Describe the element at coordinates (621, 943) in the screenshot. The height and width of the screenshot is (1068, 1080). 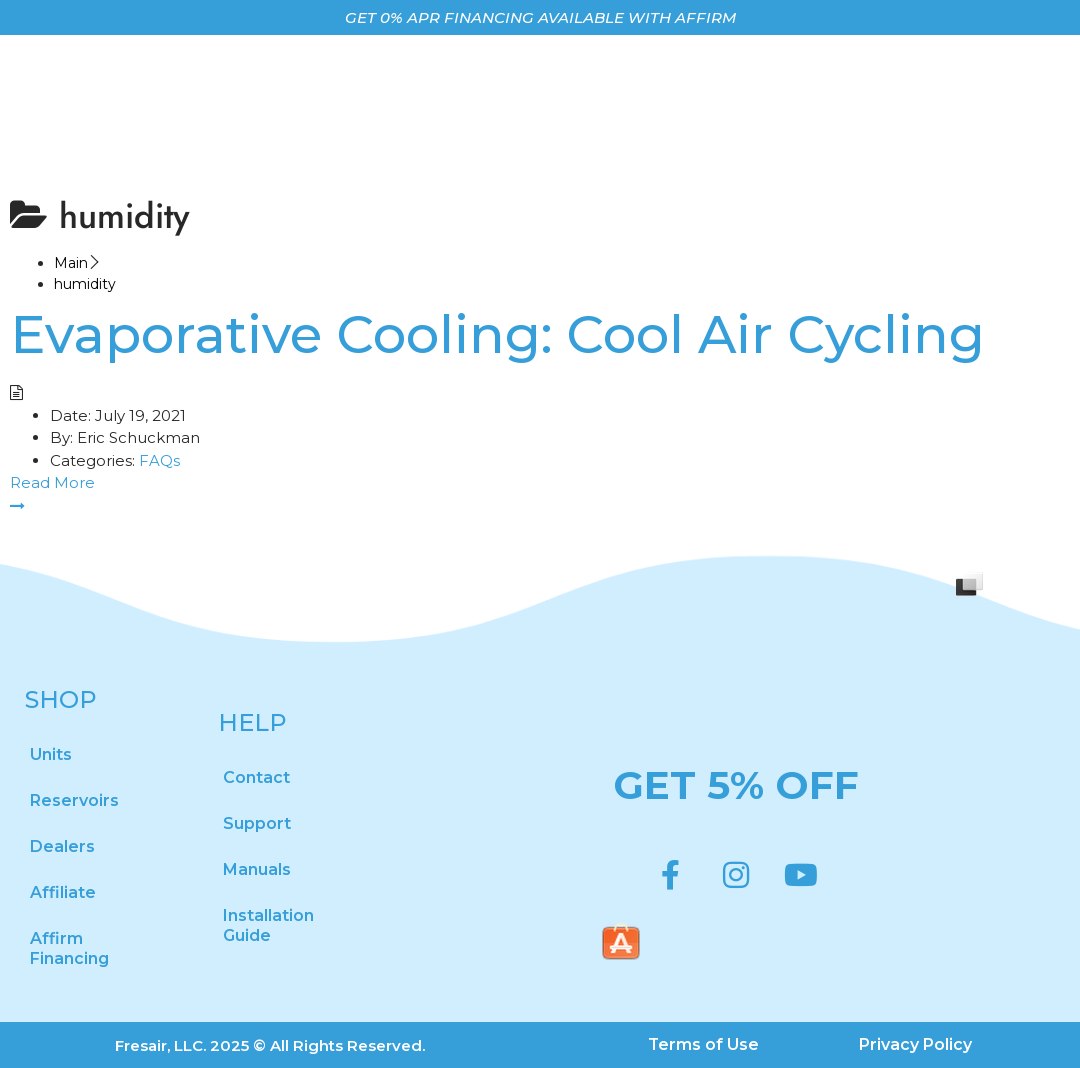
I see `open the software center to browse and install applications` at that location.